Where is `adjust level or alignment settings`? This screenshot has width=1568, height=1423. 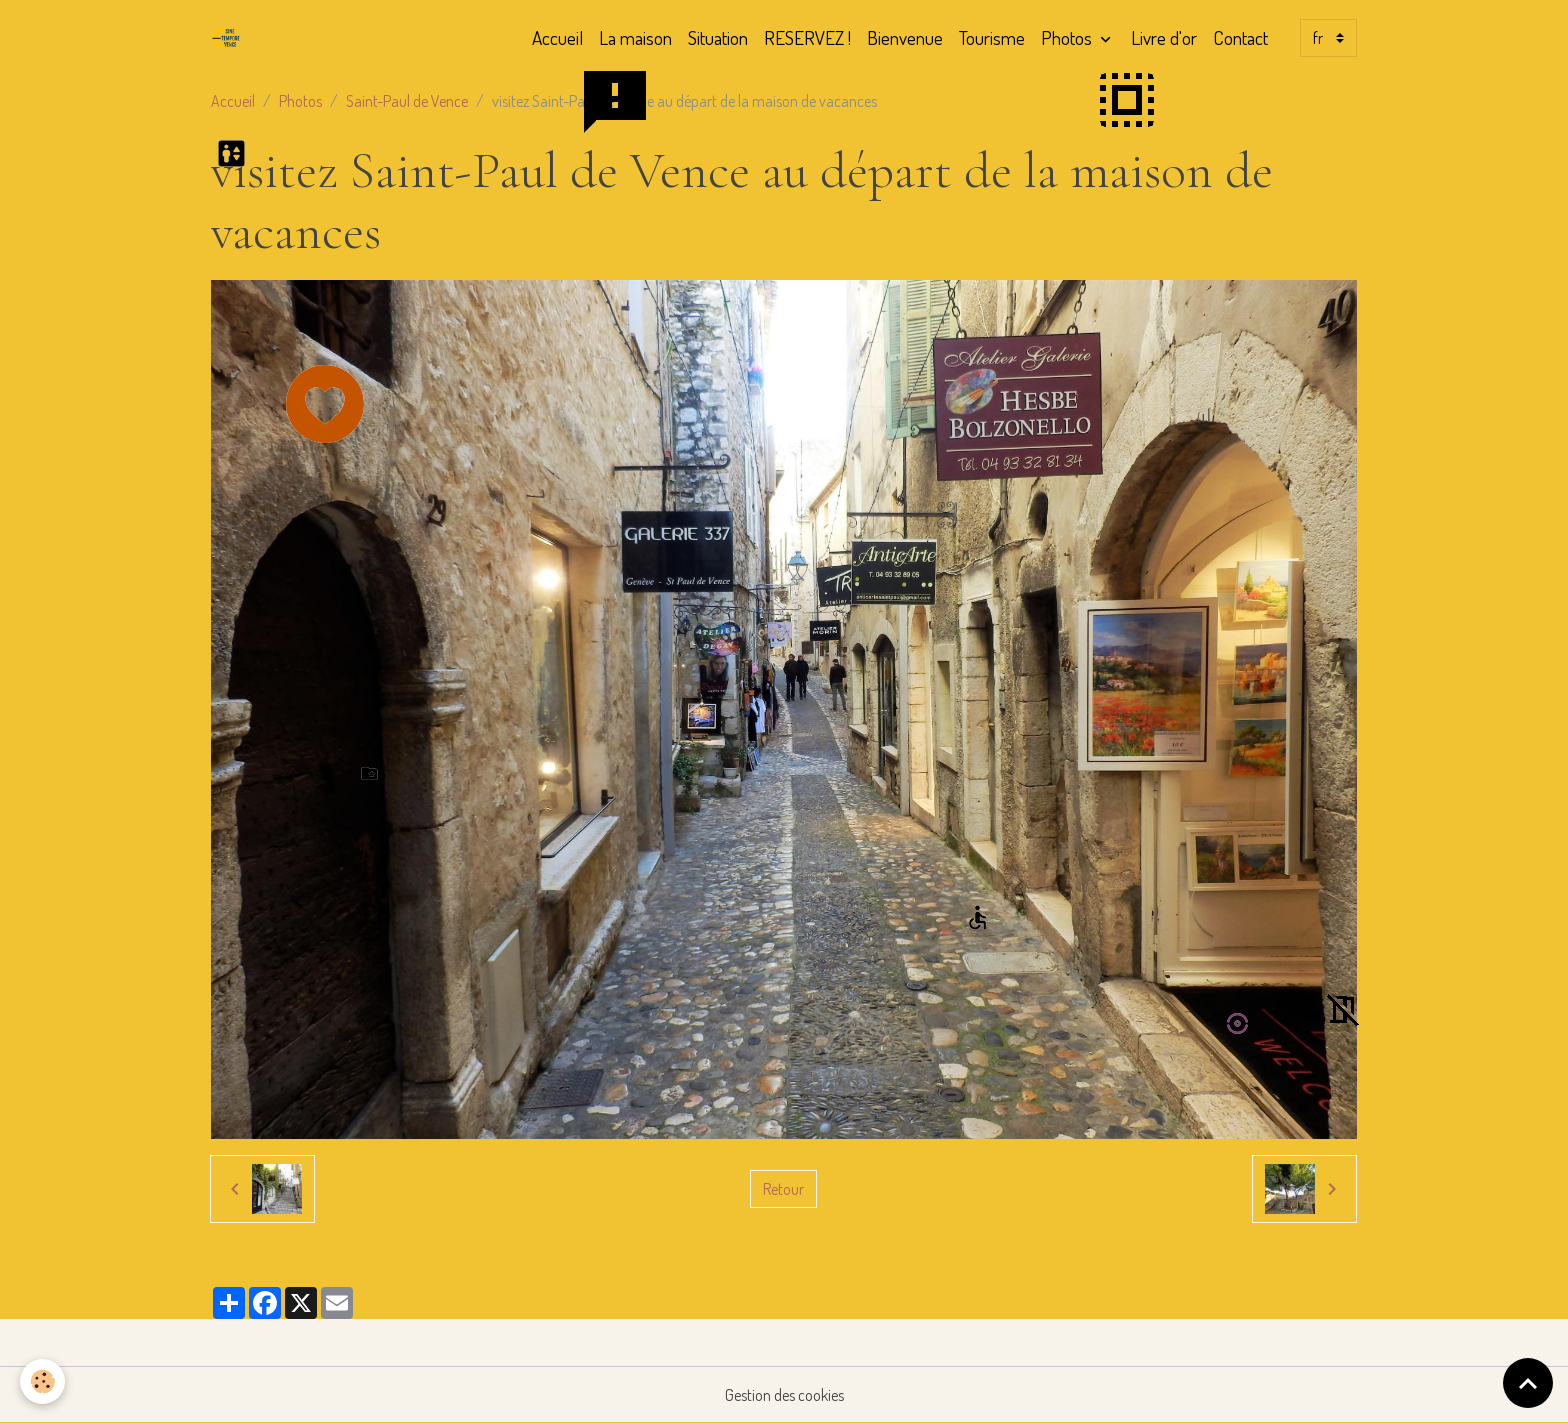 adjust level or alignment settings is located at coordinates (1237, 1023).